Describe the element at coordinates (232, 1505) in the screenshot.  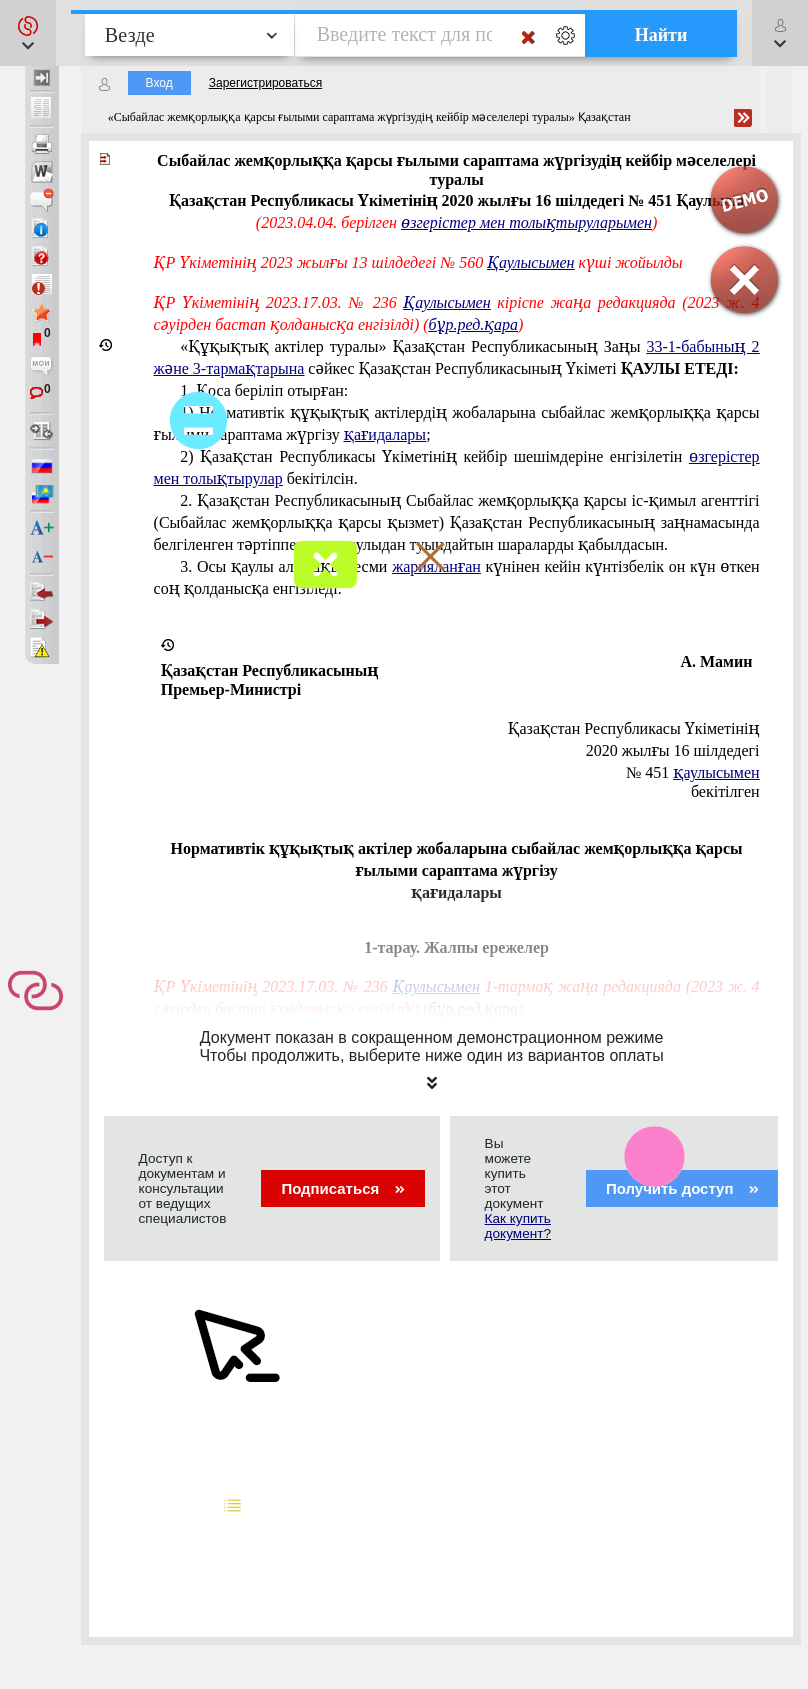
I see `view items as a bulleted list` at that location.